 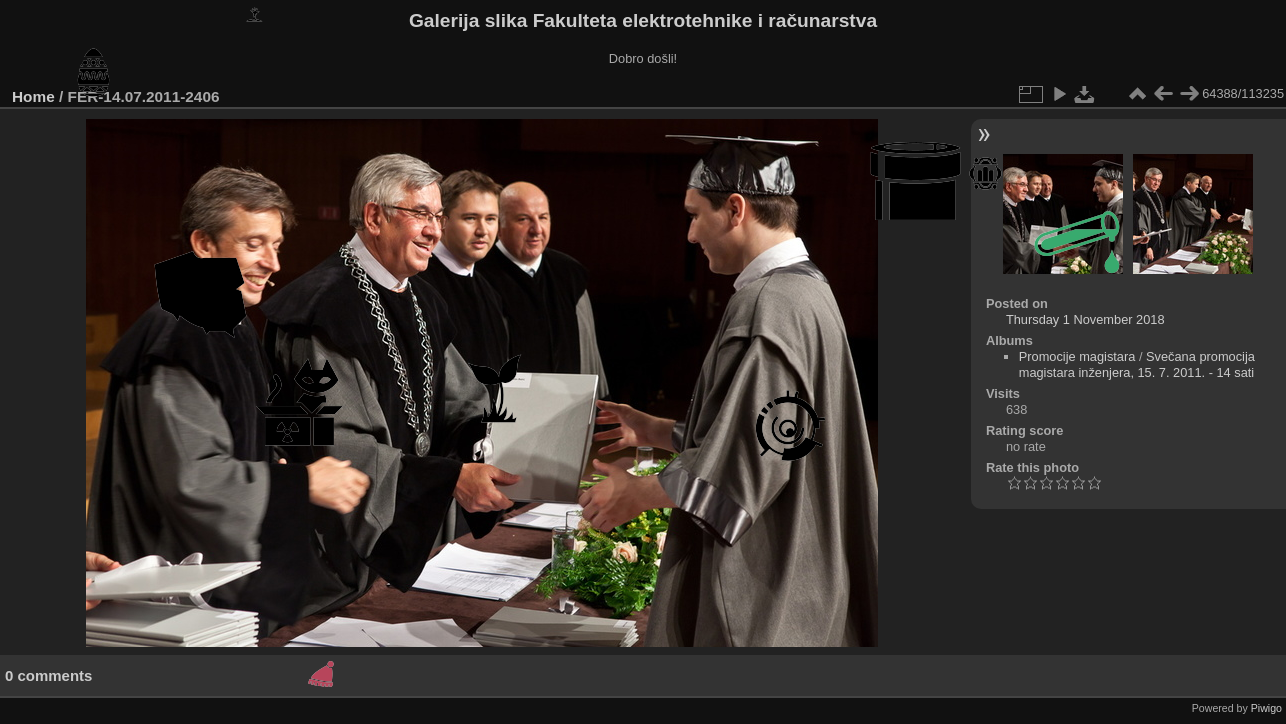 What do you see at coordinates (985, 173) in the screenshot?
I see `view global analytics or statistics` at bounding box center [985, 173].